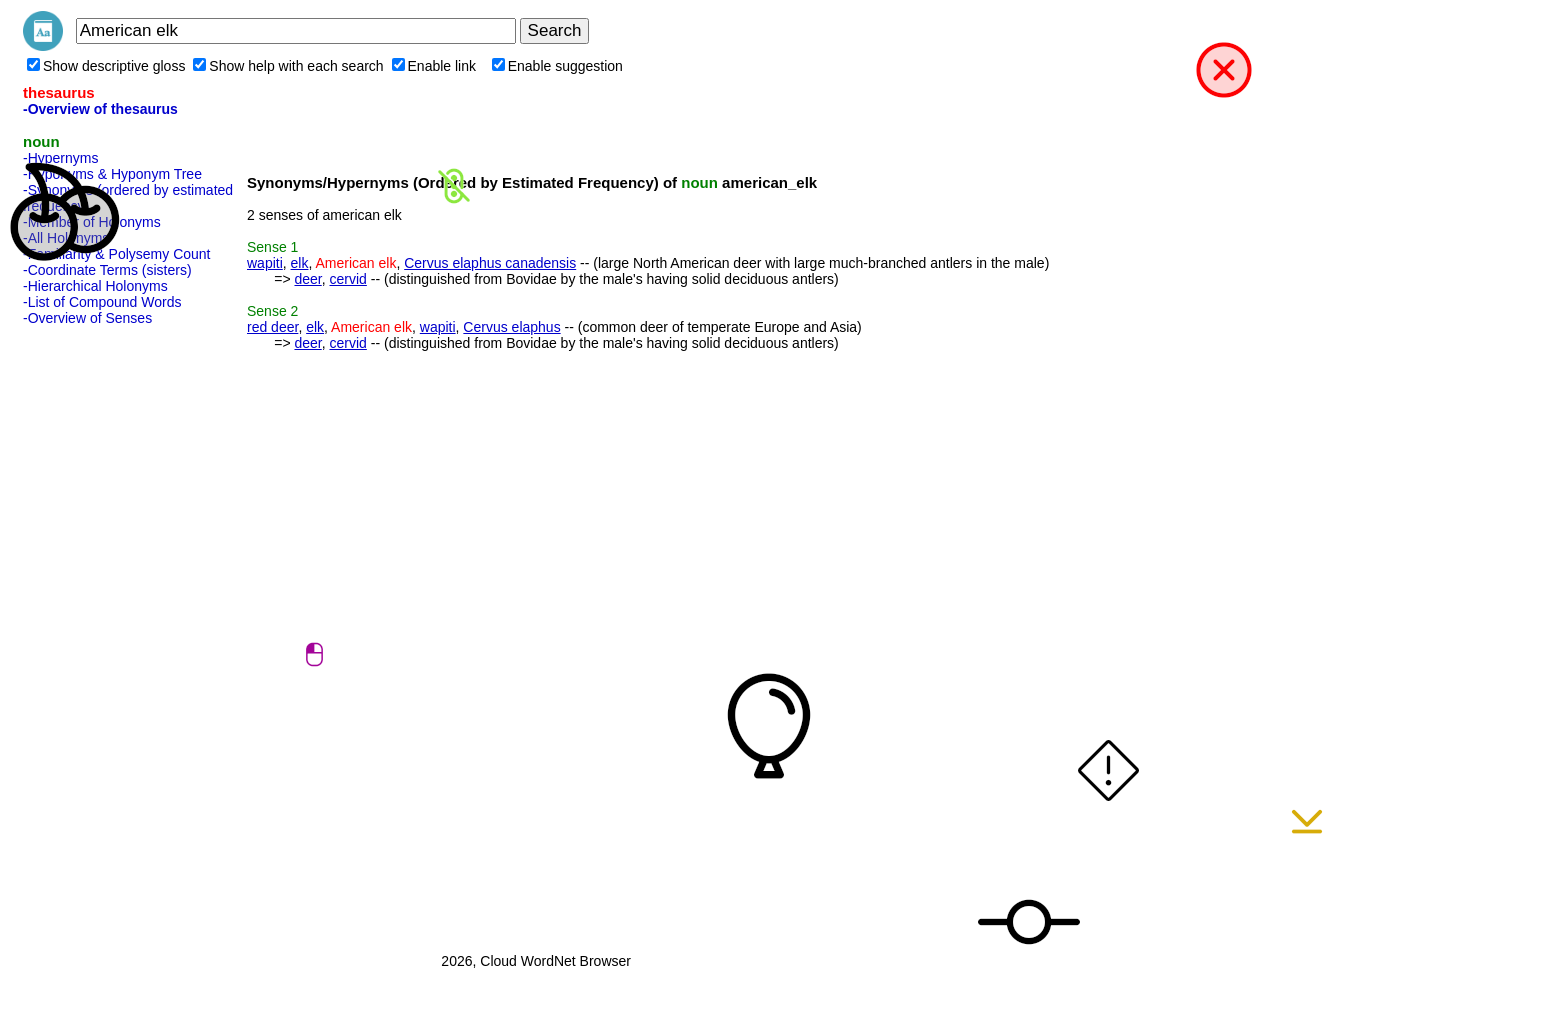 The width and height of the screenshot is (1547, 1012). Describe the element at coordinates (454, 186) in the screenshot. I see `traffic light system disabled or offline` at that location.